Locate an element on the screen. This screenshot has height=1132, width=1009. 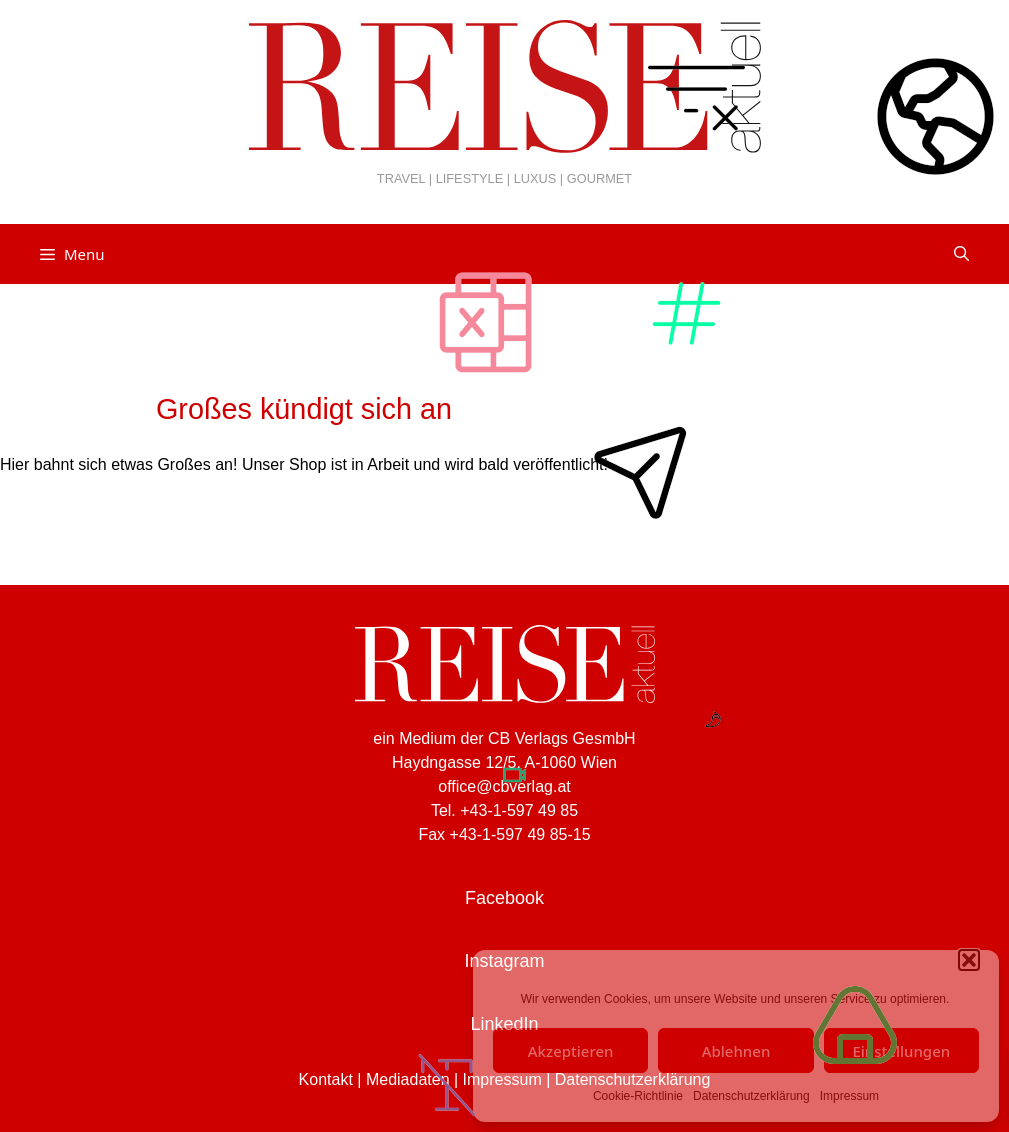
indicates spicy food or heat level is located at coordinates (714, 720).